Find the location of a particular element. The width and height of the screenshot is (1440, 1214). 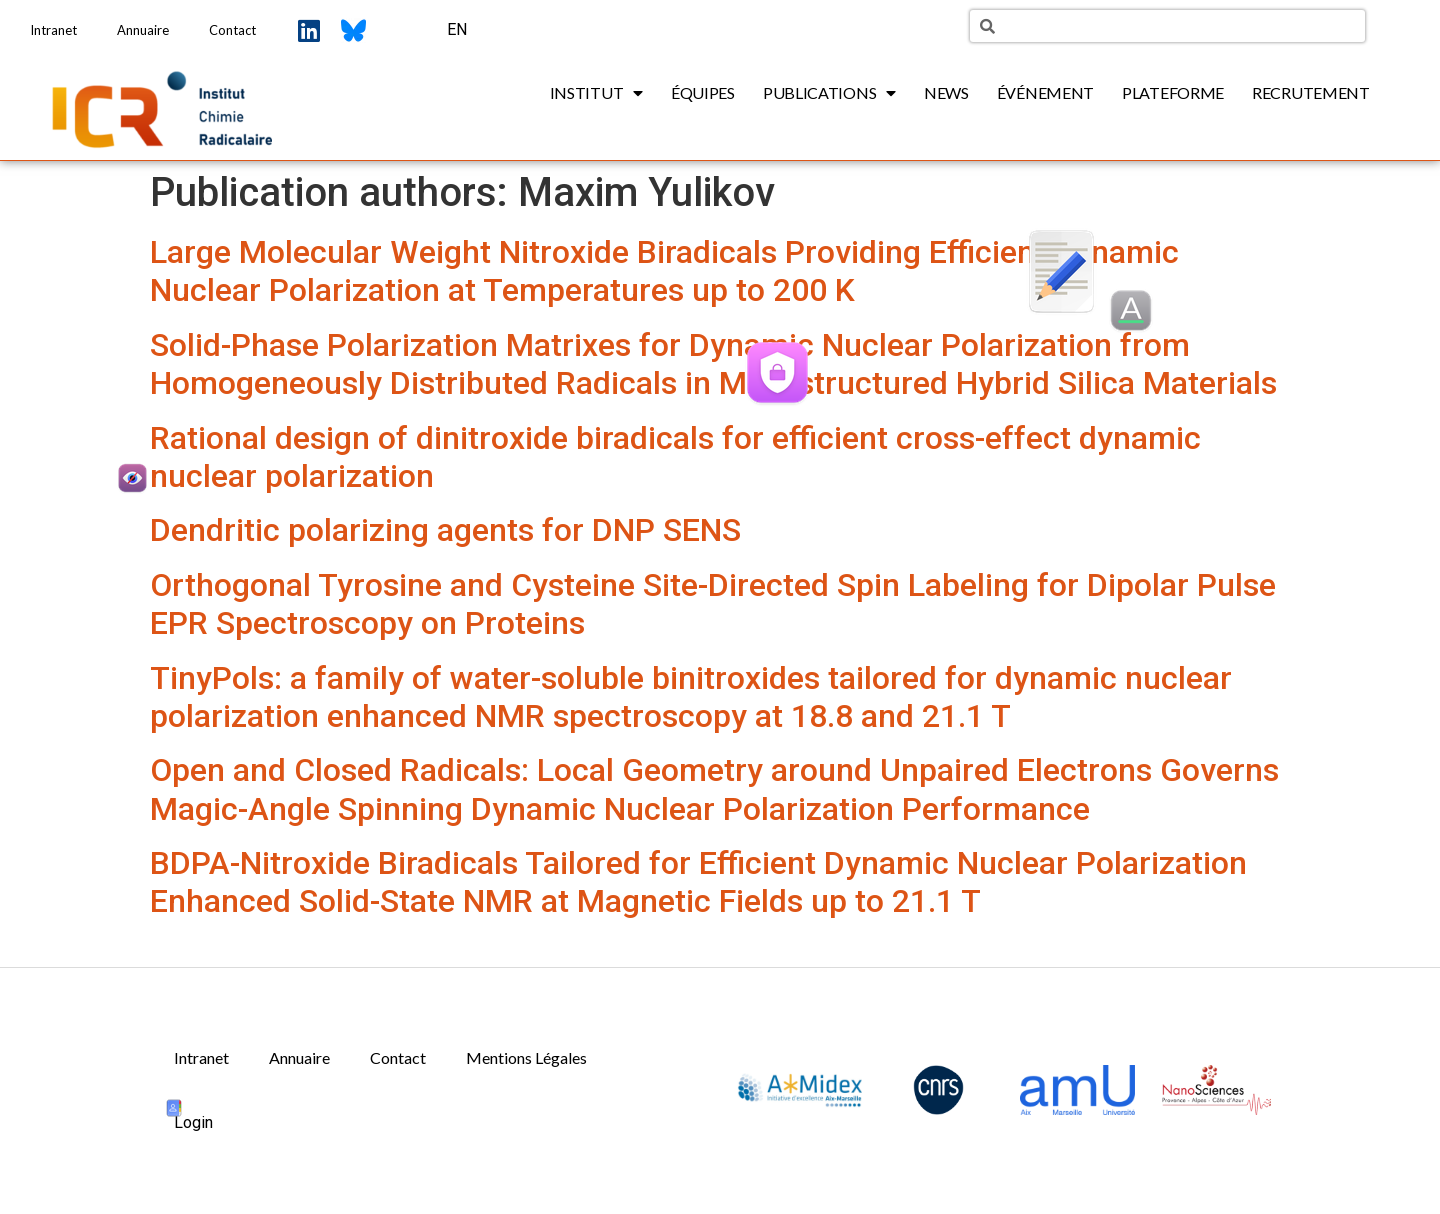

open ente auth two-factor authentication app is located at coordinates (777, 372).